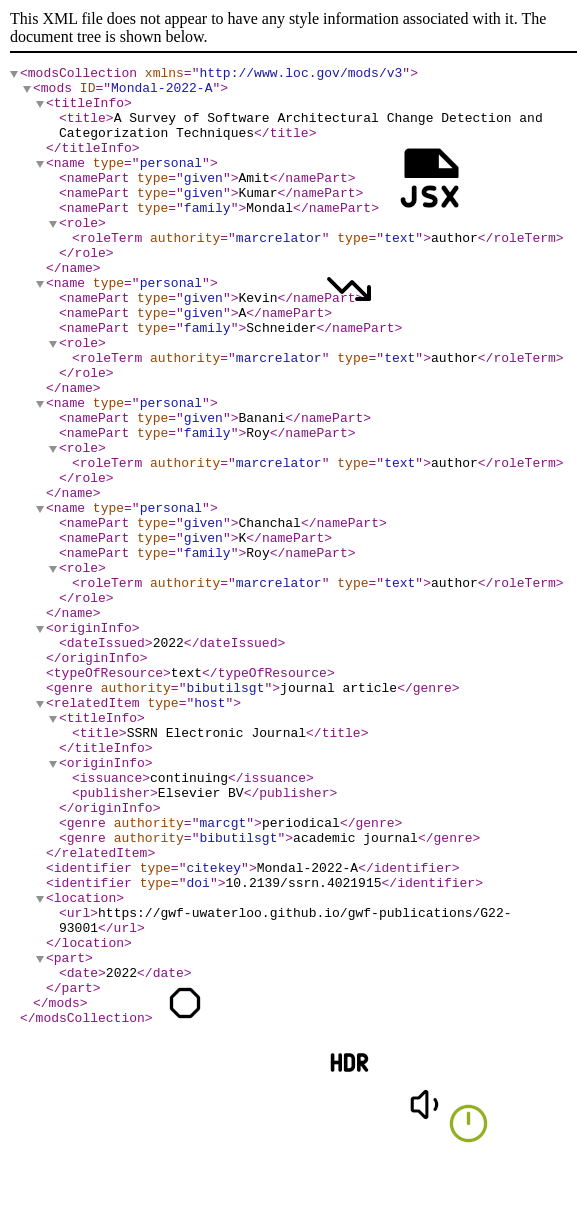 The image size is (587, 1218). I want to click on a JSX file type indicator, so click(431, 180).